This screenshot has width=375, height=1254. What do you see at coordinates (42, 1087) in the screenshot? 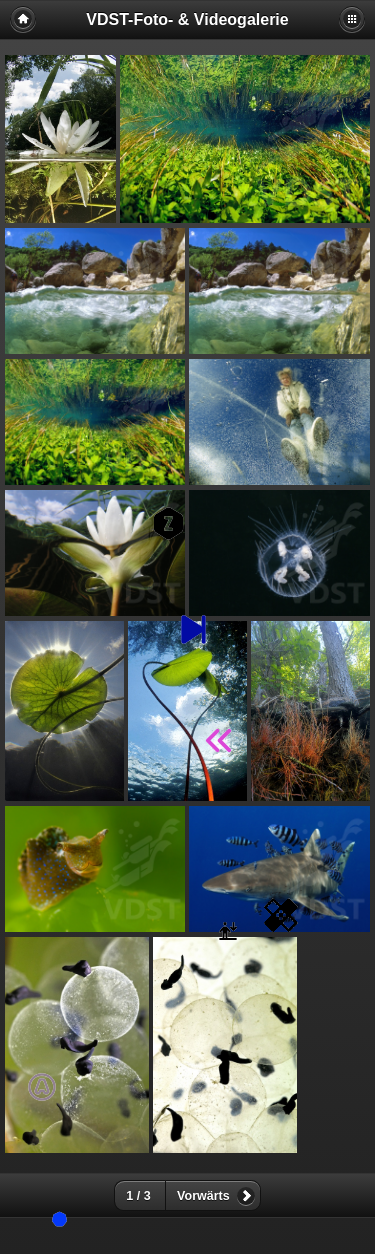
I see `sign in with OAuth authentication` at bounding box center [42, 1087].